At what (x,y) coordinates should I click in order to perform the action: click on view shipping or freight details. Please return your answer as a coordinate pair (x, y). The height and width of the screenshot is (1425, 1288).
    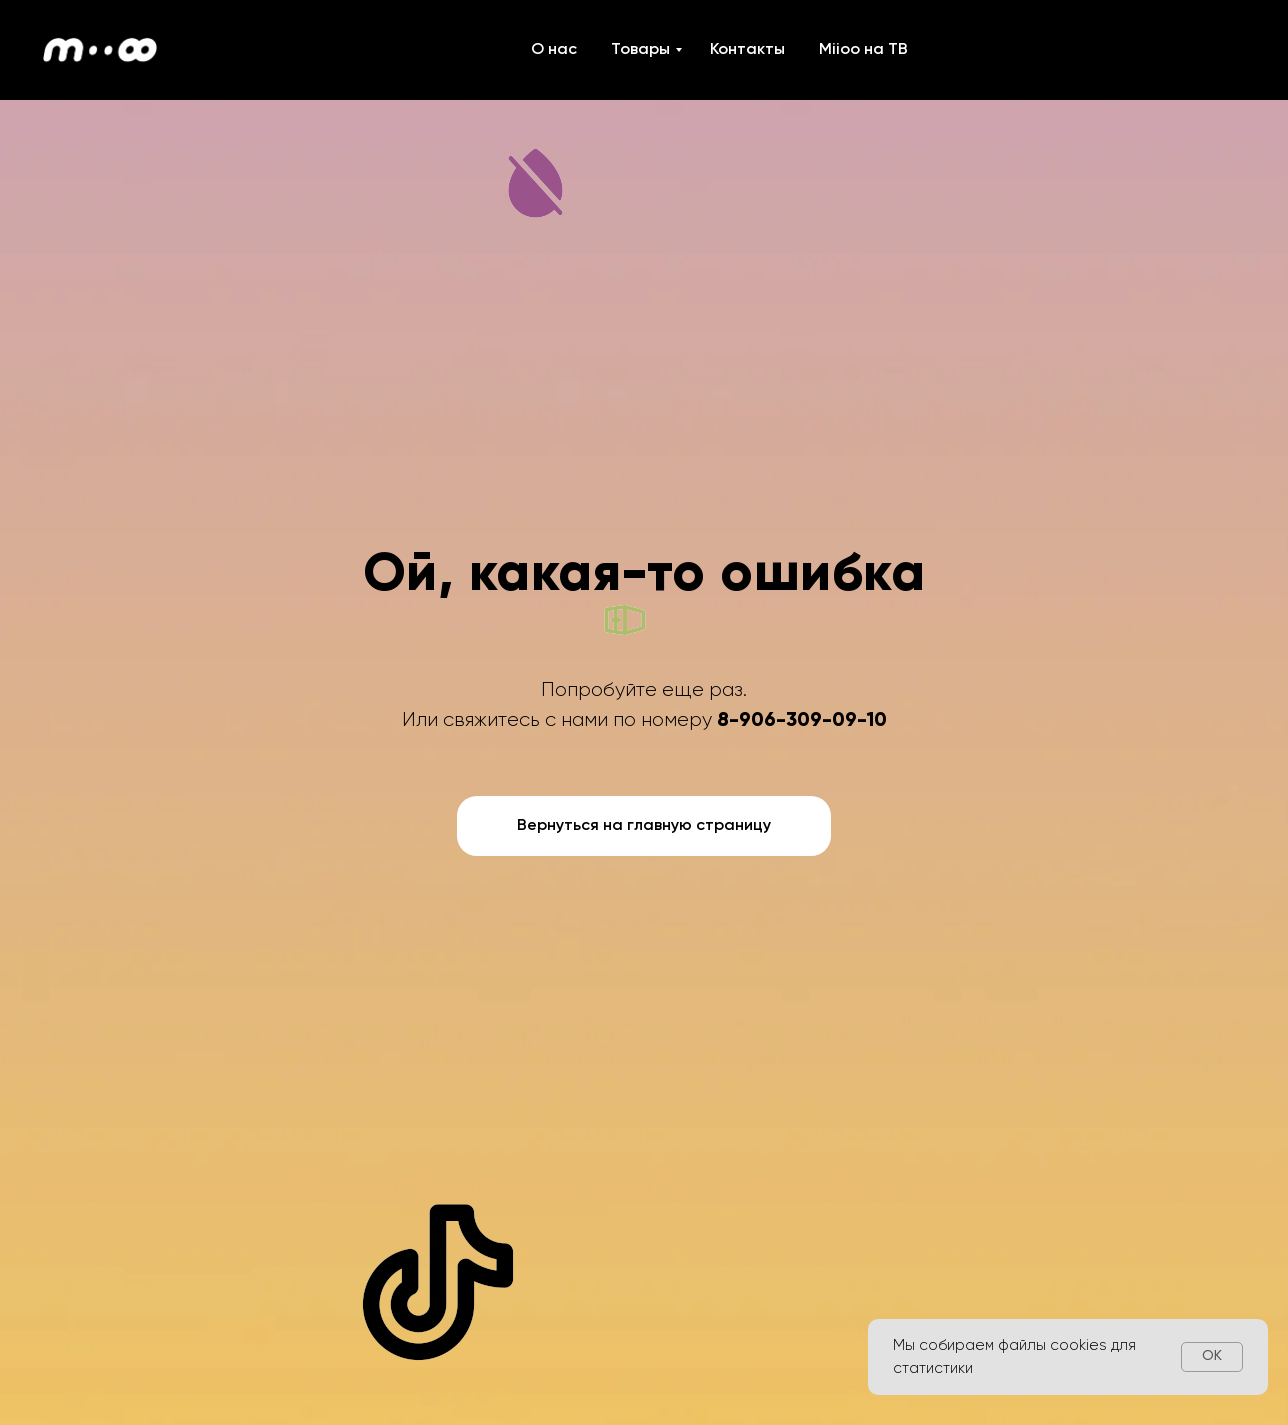
    Looking at the image, I should click on (625, 620).